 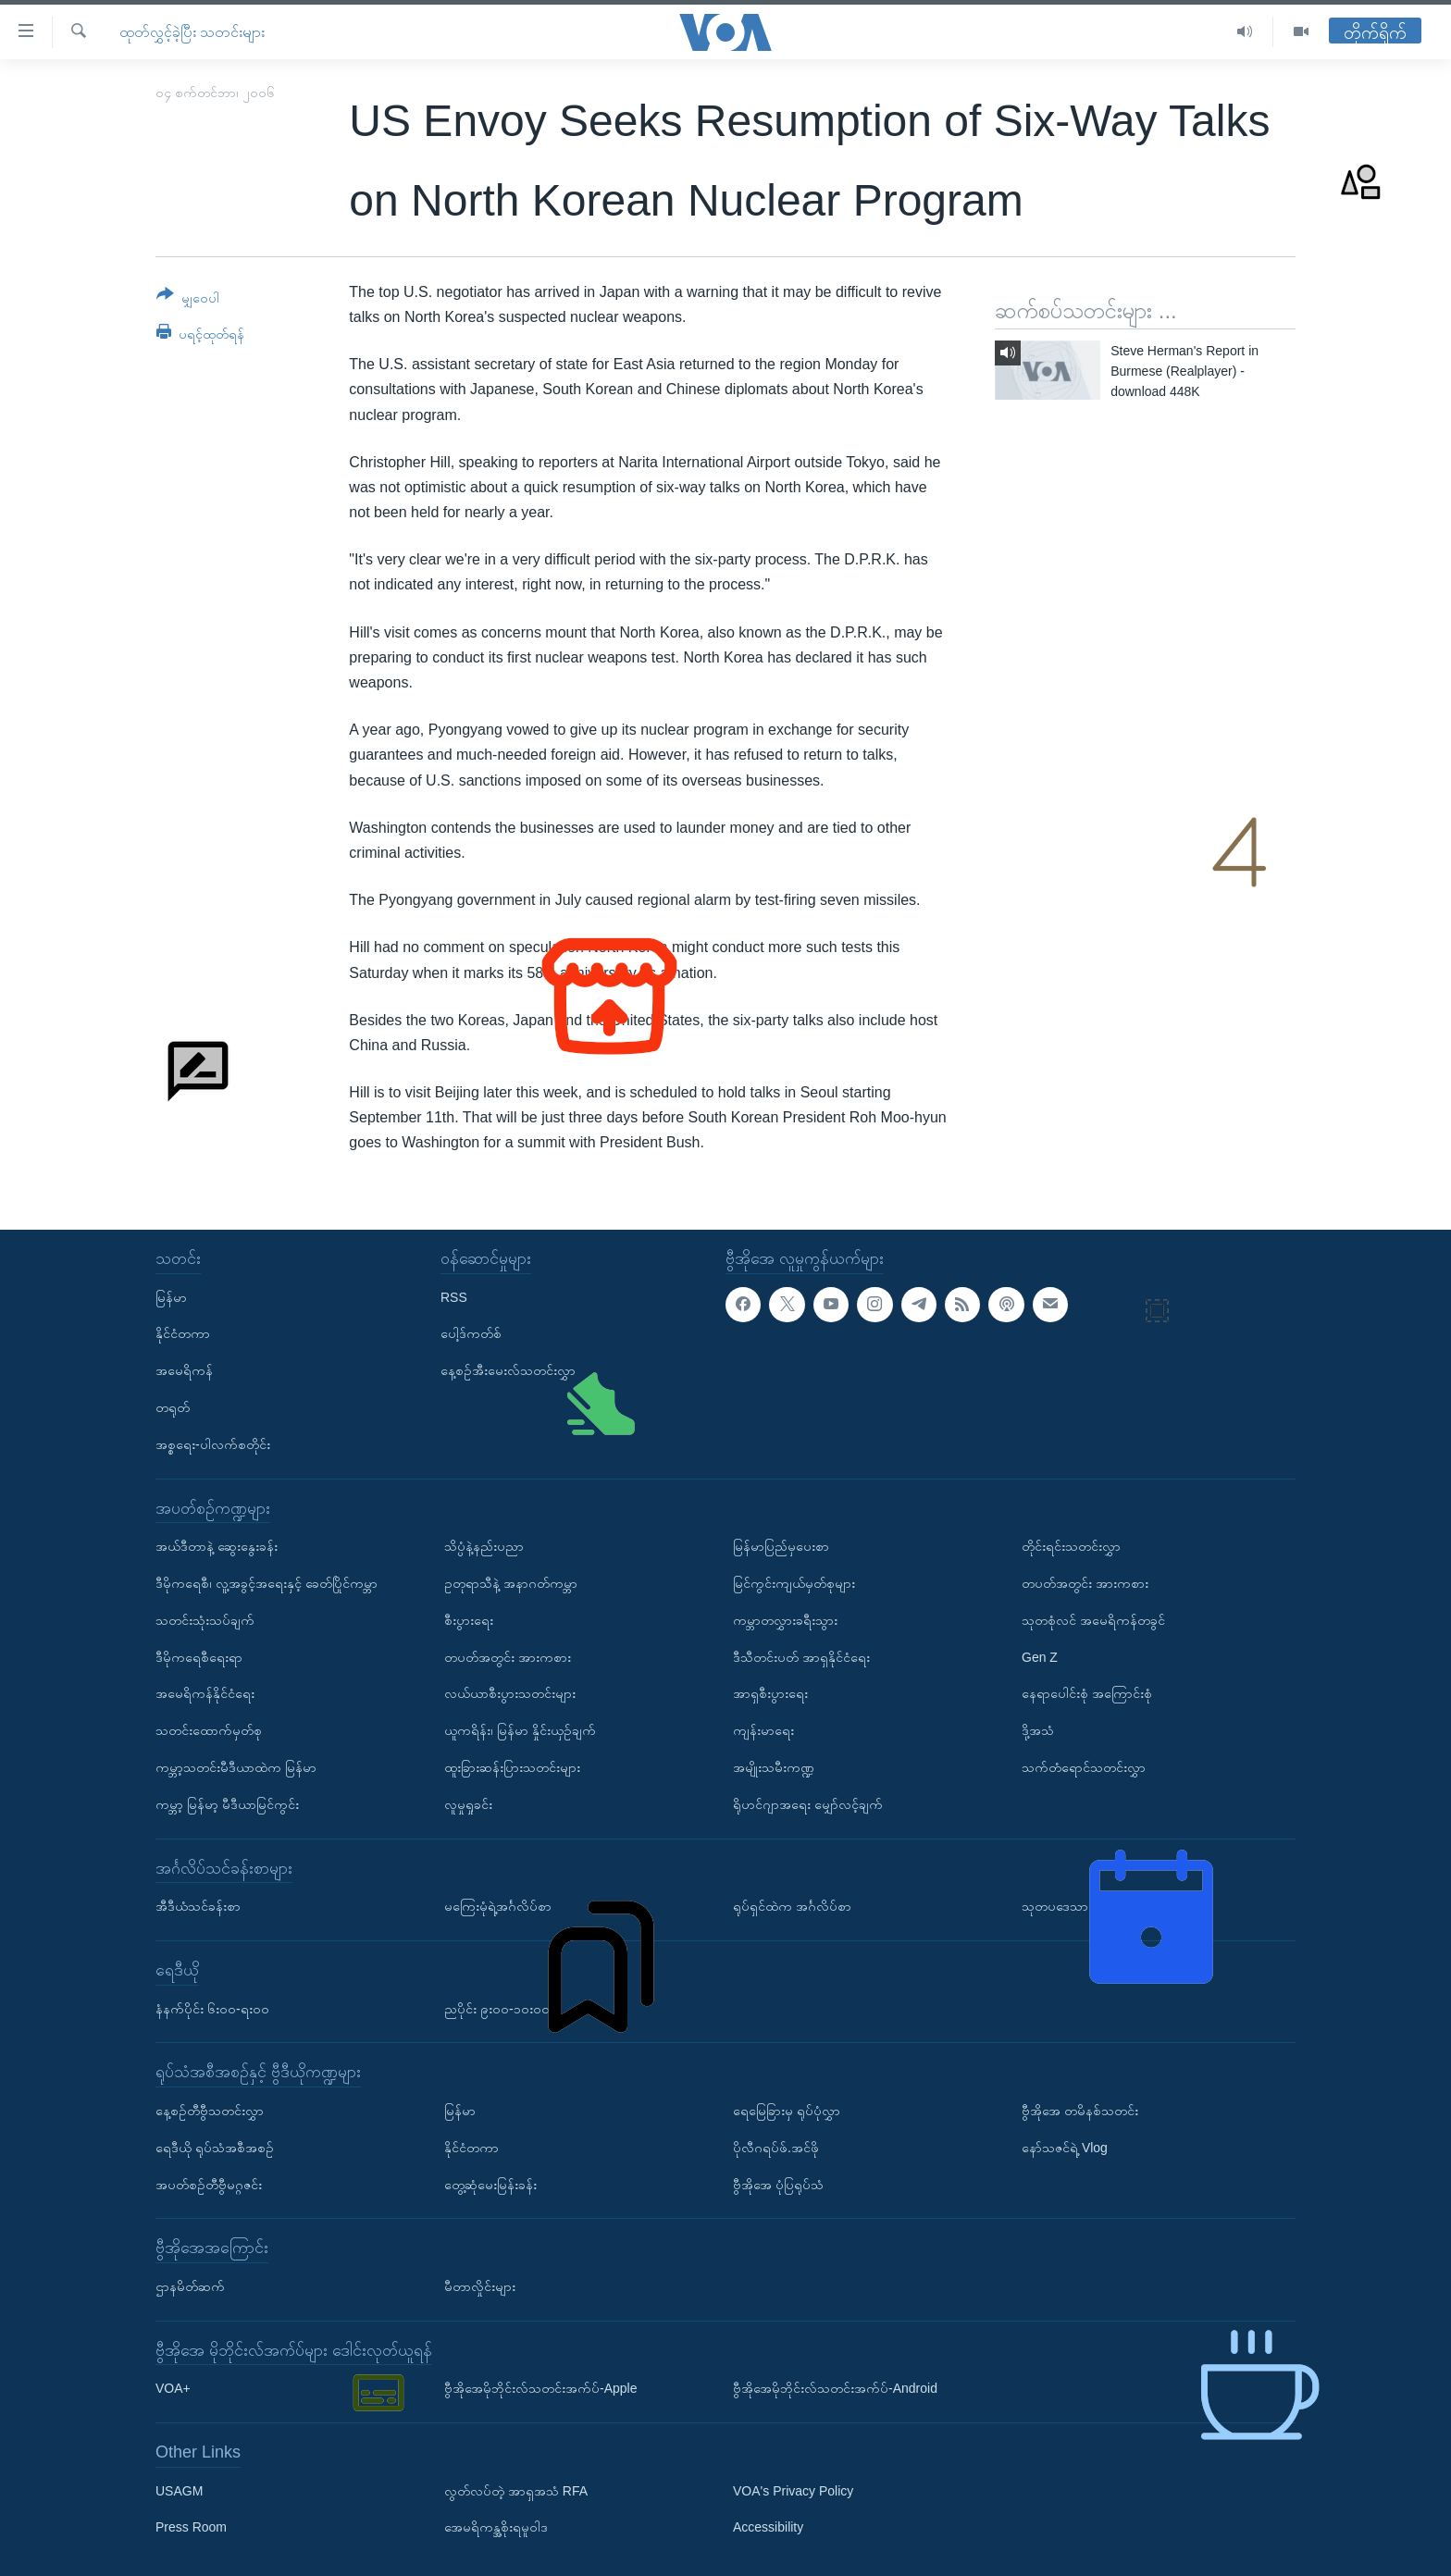 I want to click on enable or disable subtitles, so click(x=378, y=2393).